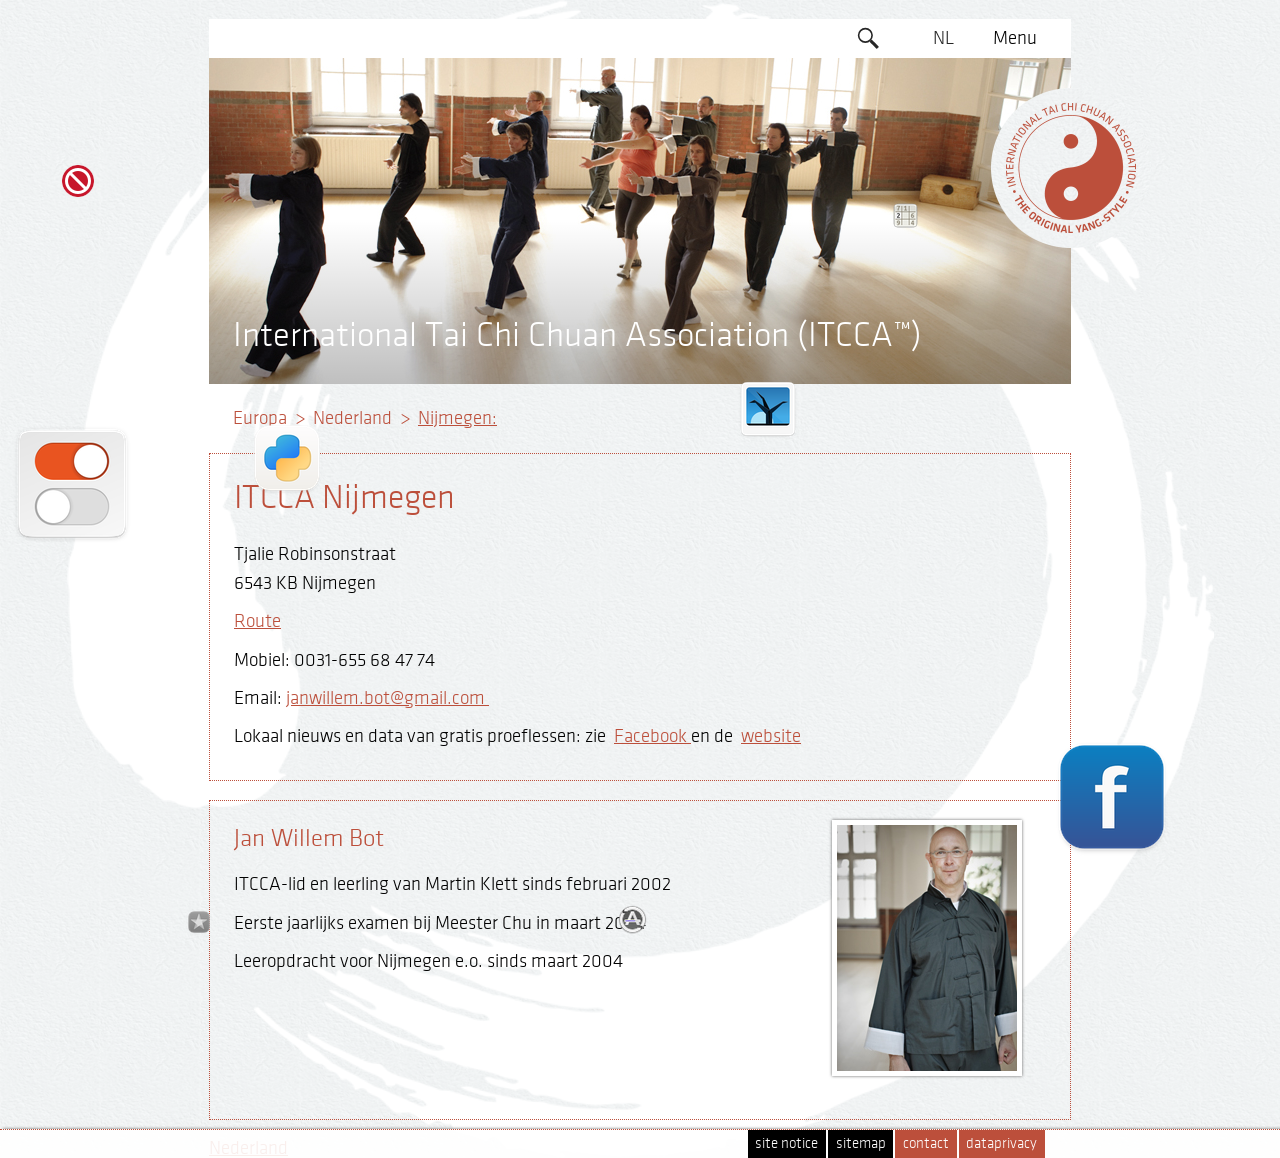 Image resolution: width=1280 pixels, height=1158 pixels. What do you see at coordinates (632, 919) in the screenshot?
I see `check for and install system updates` at bounding box center [632, 919].